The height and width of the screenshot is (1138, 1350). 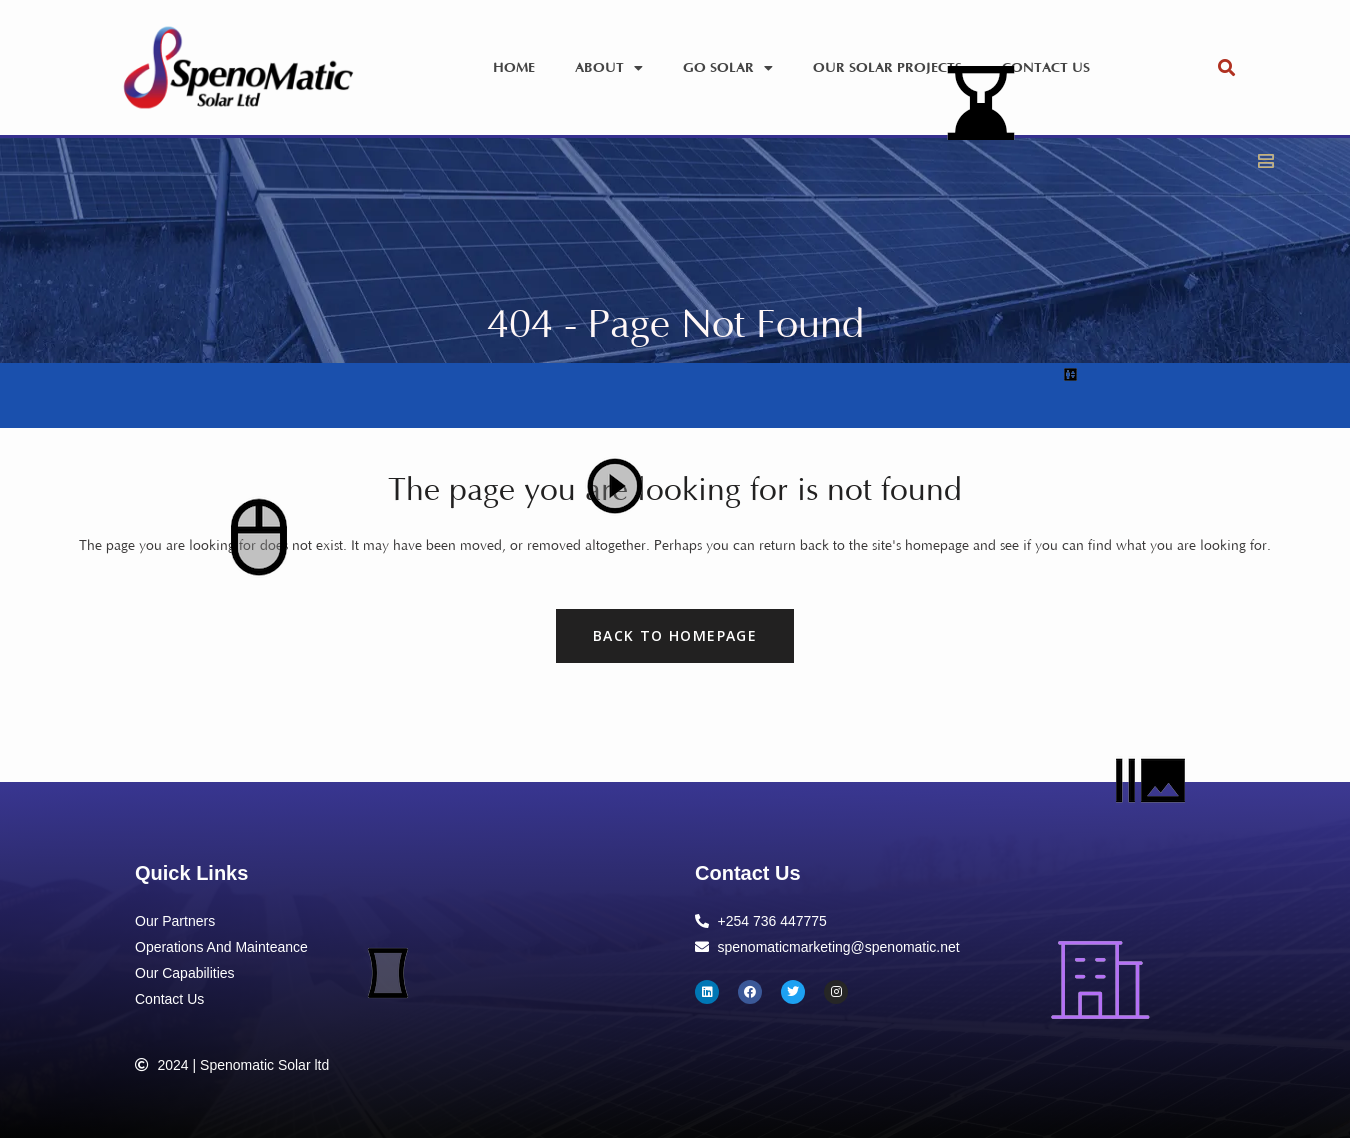 What do you see at coordinates (1266, 161) in the screenshot?
I see `switch to row layout view` at bounding box center [1266, 161].